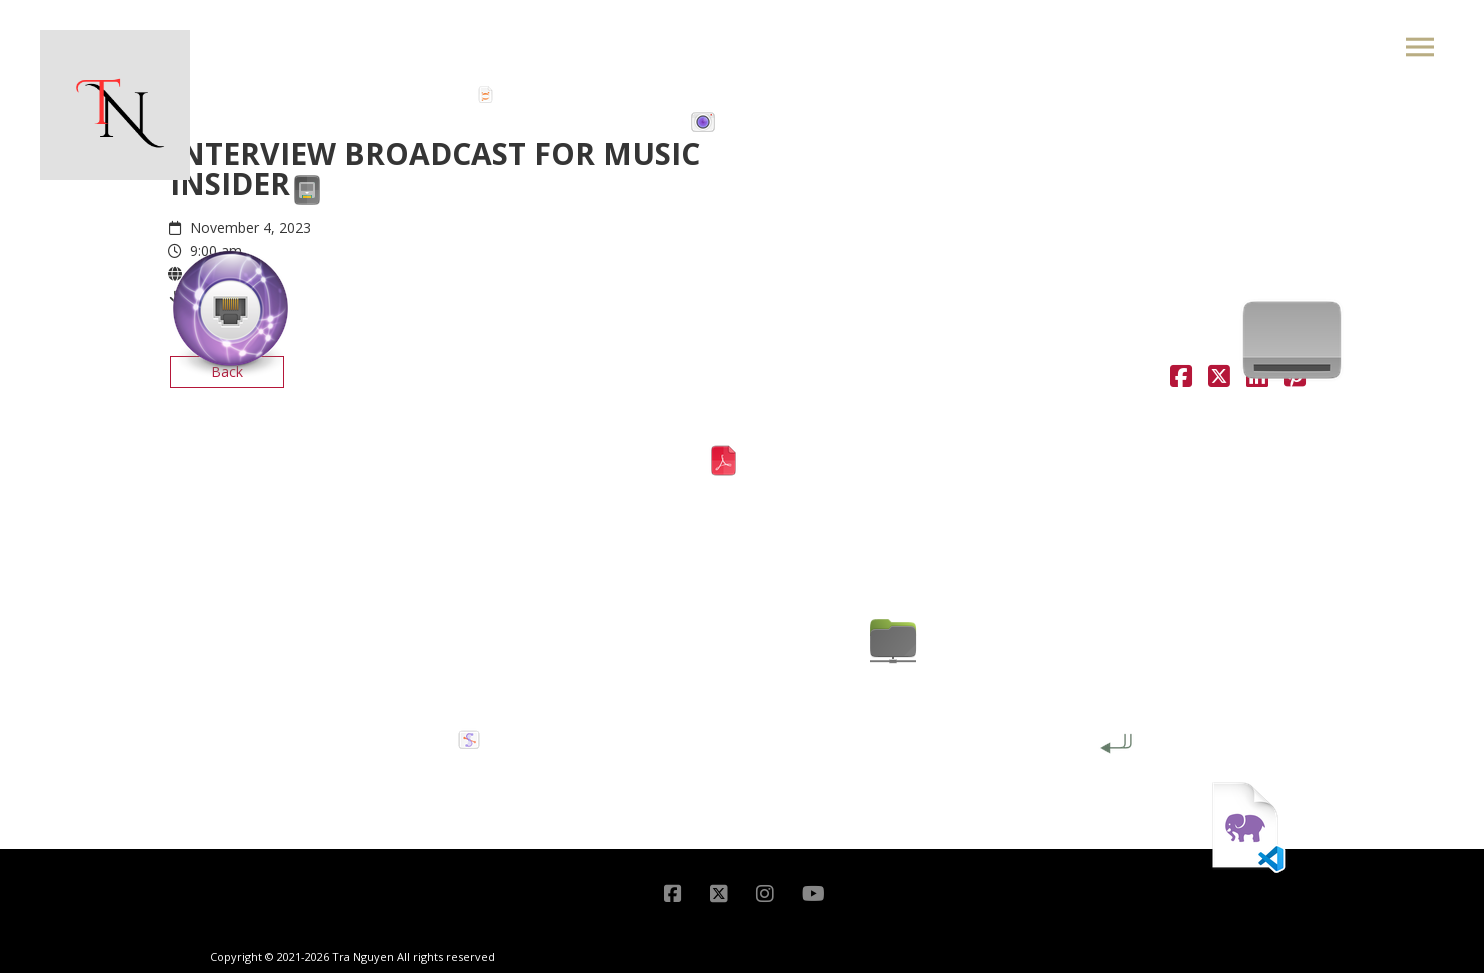  What do you see at coordinates (703, 122) in the screenshot?
I see `open cheese webcam application` at bounding box center [703, 122].